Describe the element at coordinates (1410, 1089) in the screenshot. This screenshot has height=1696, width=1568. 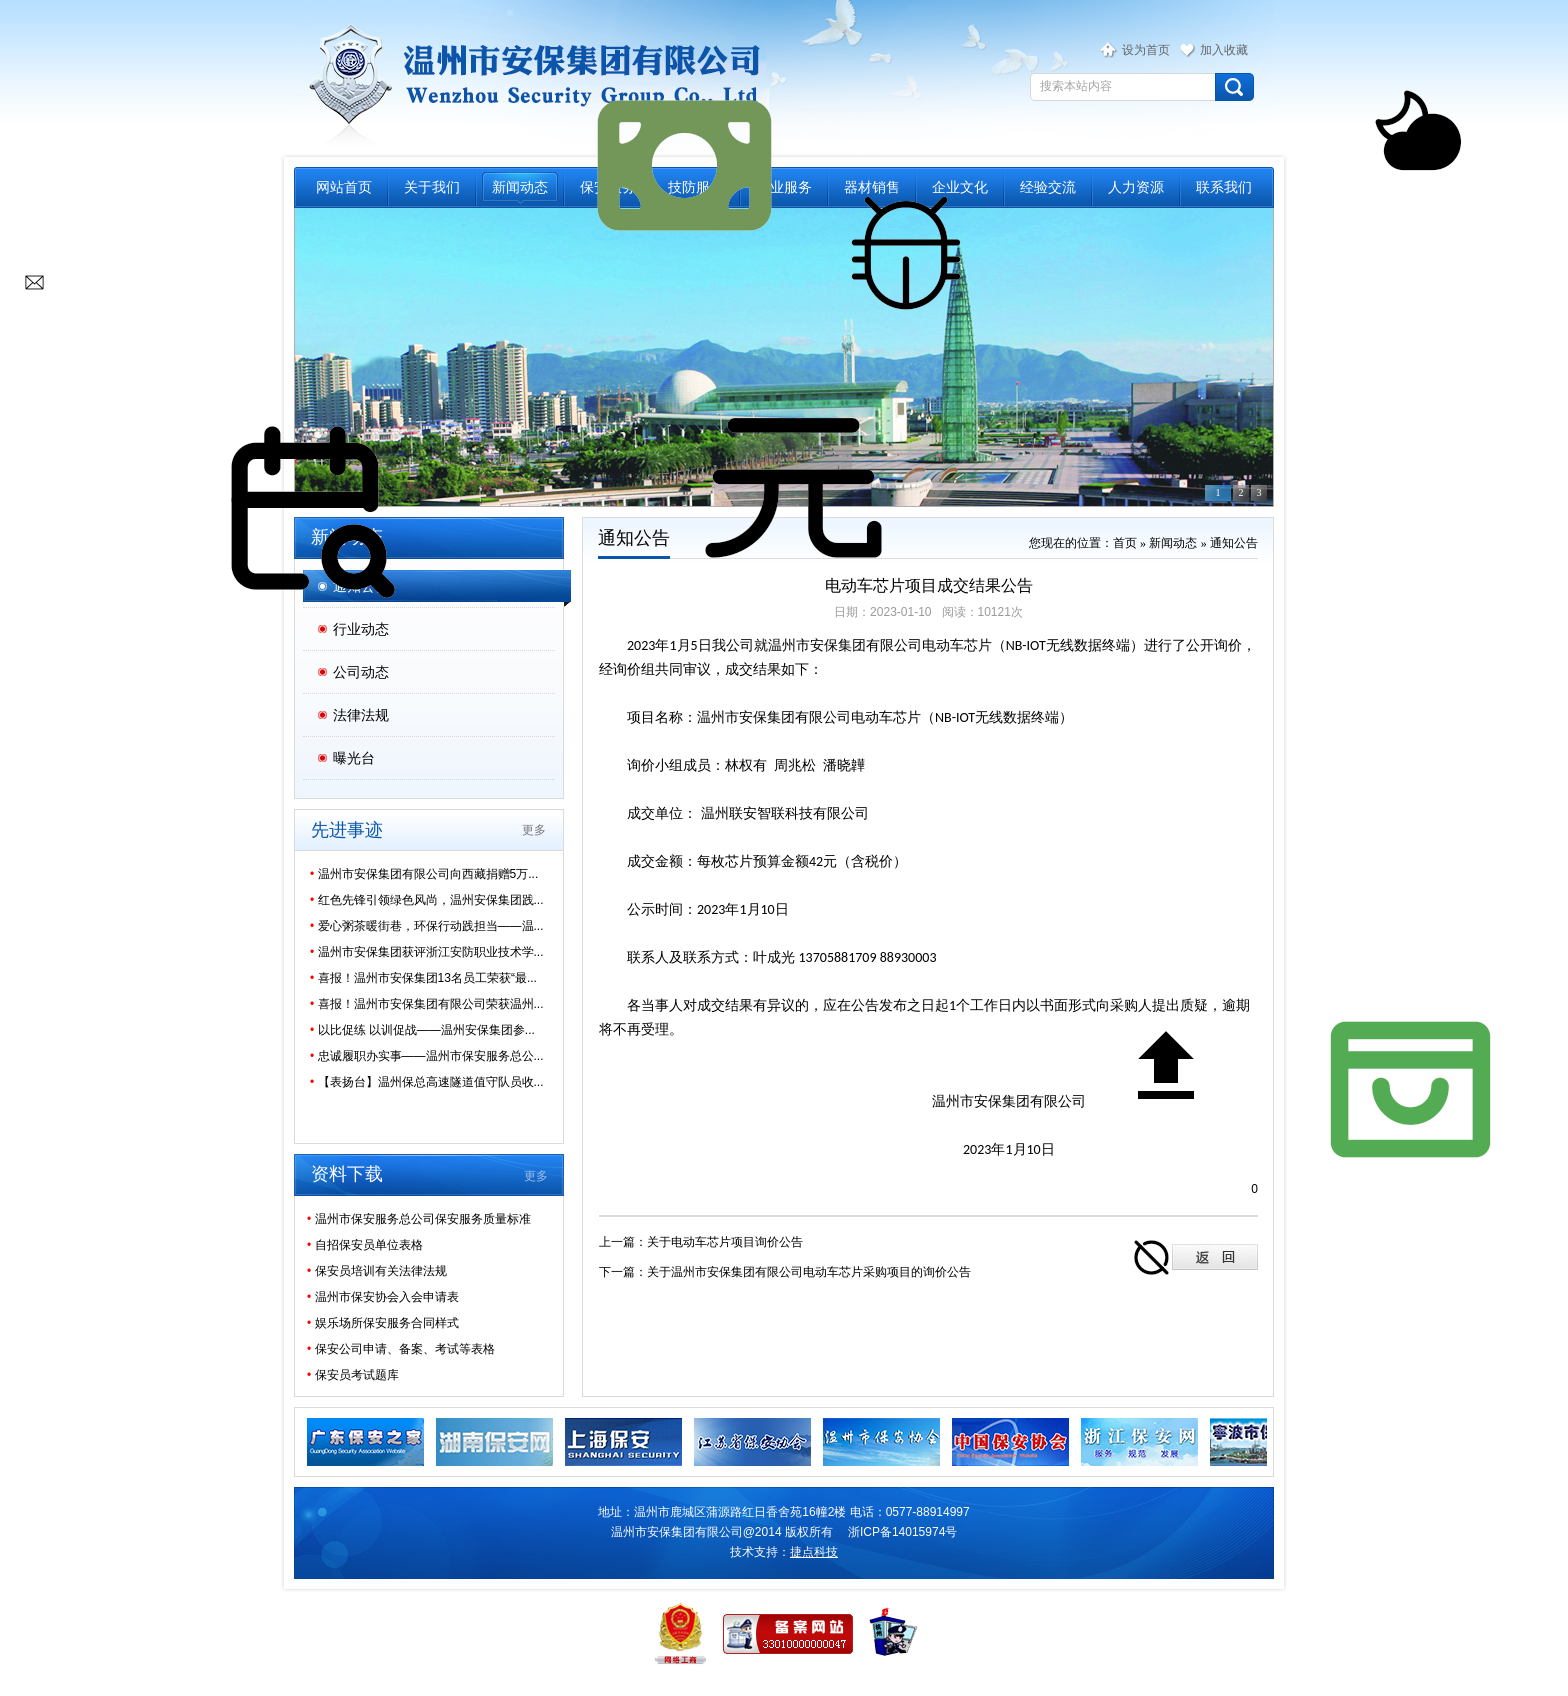
I see `view your shopping bag` at that location.